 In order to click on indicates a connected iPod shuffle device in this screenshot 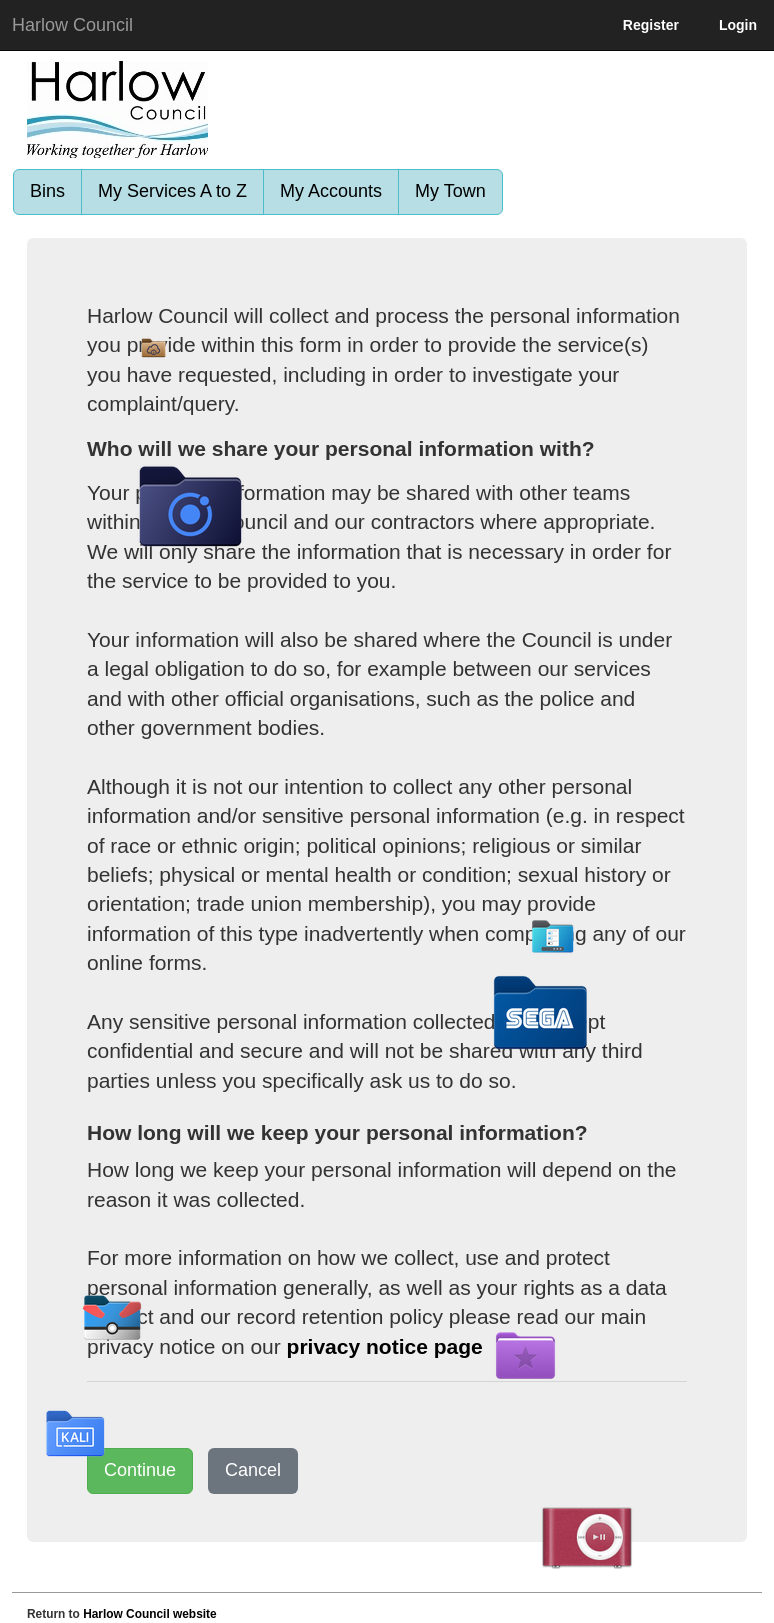, I will do `click(587, 1521)`.